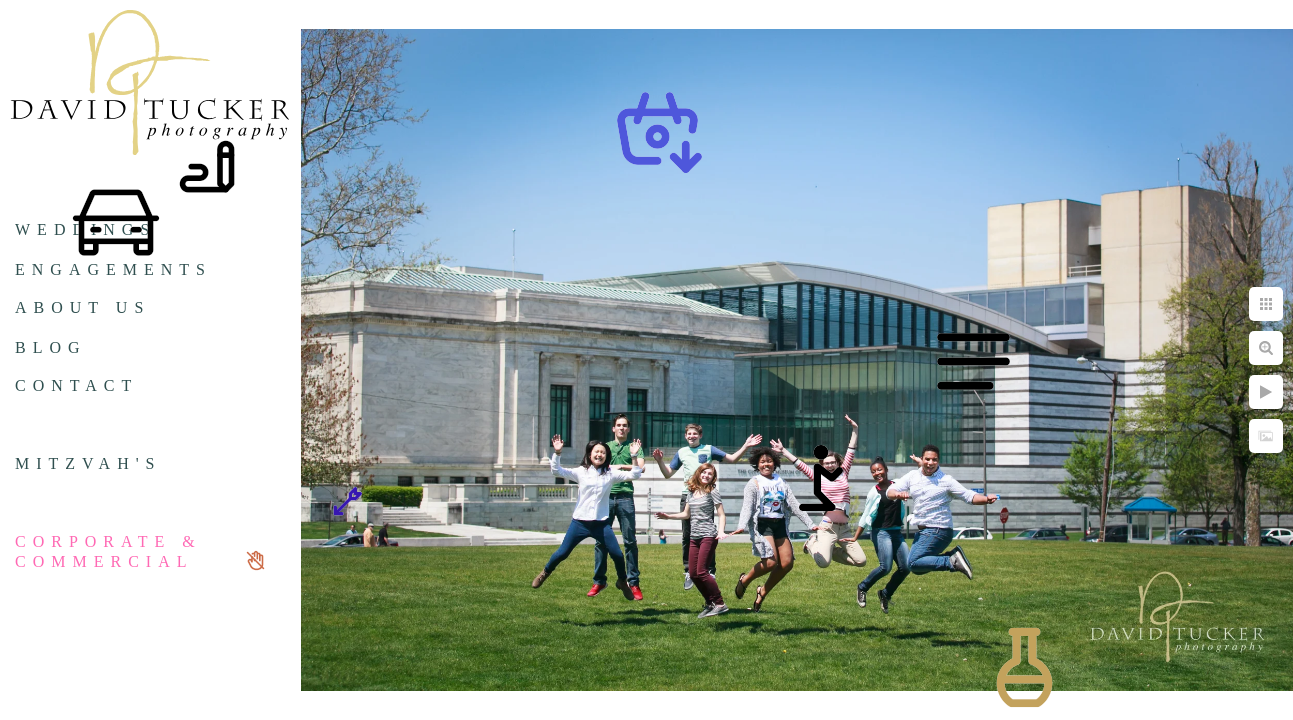  What do you see at coordinates (347, 502) in the screenshot?
I see `indicates archery or target shooting activity` at bounding box center [347, 502].